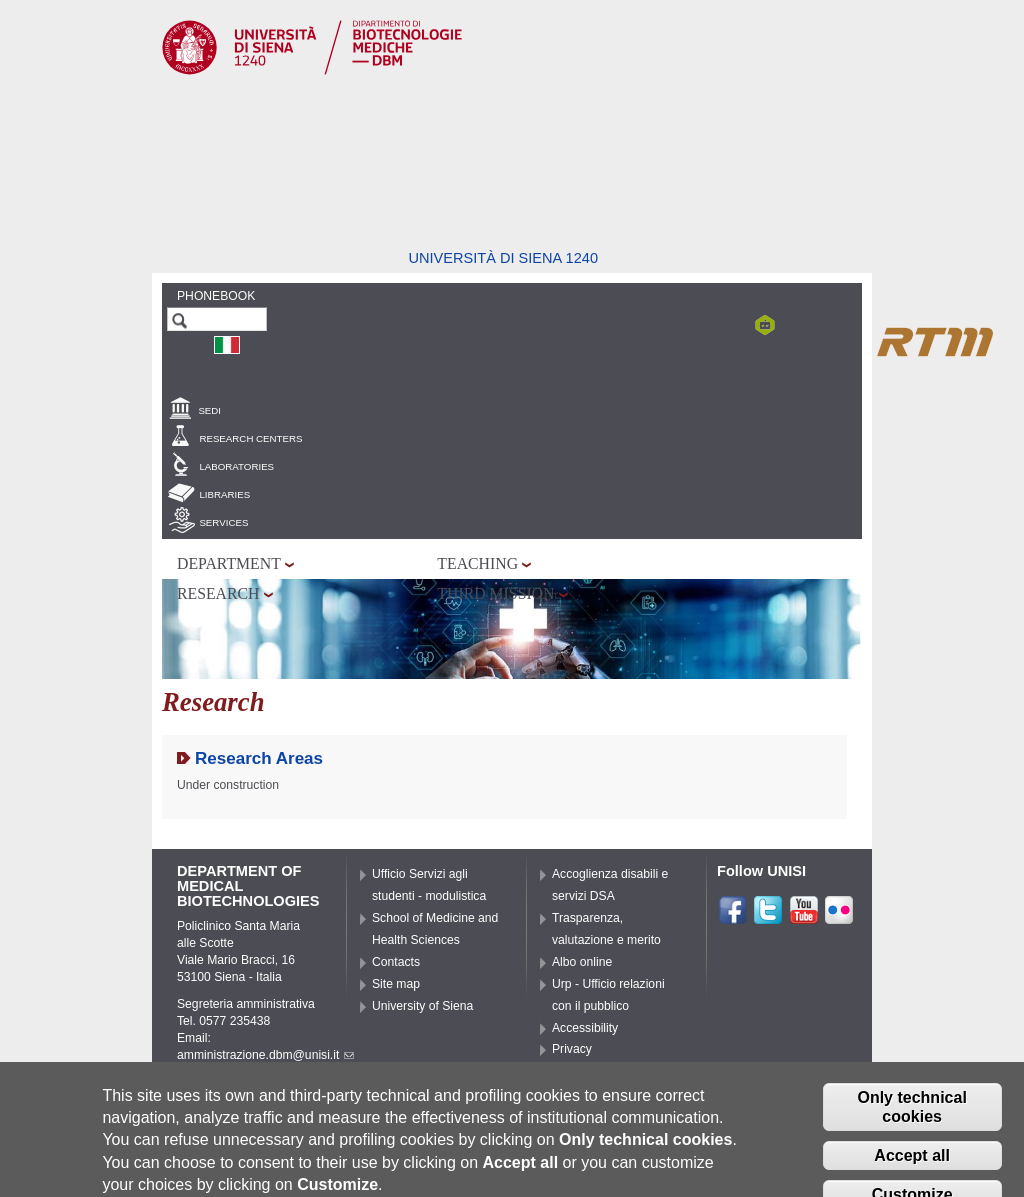 The height and width of the screenshot is (1197, 1024). I want to click on RTM (Remember The Milk) app logo, so click(935, 342).